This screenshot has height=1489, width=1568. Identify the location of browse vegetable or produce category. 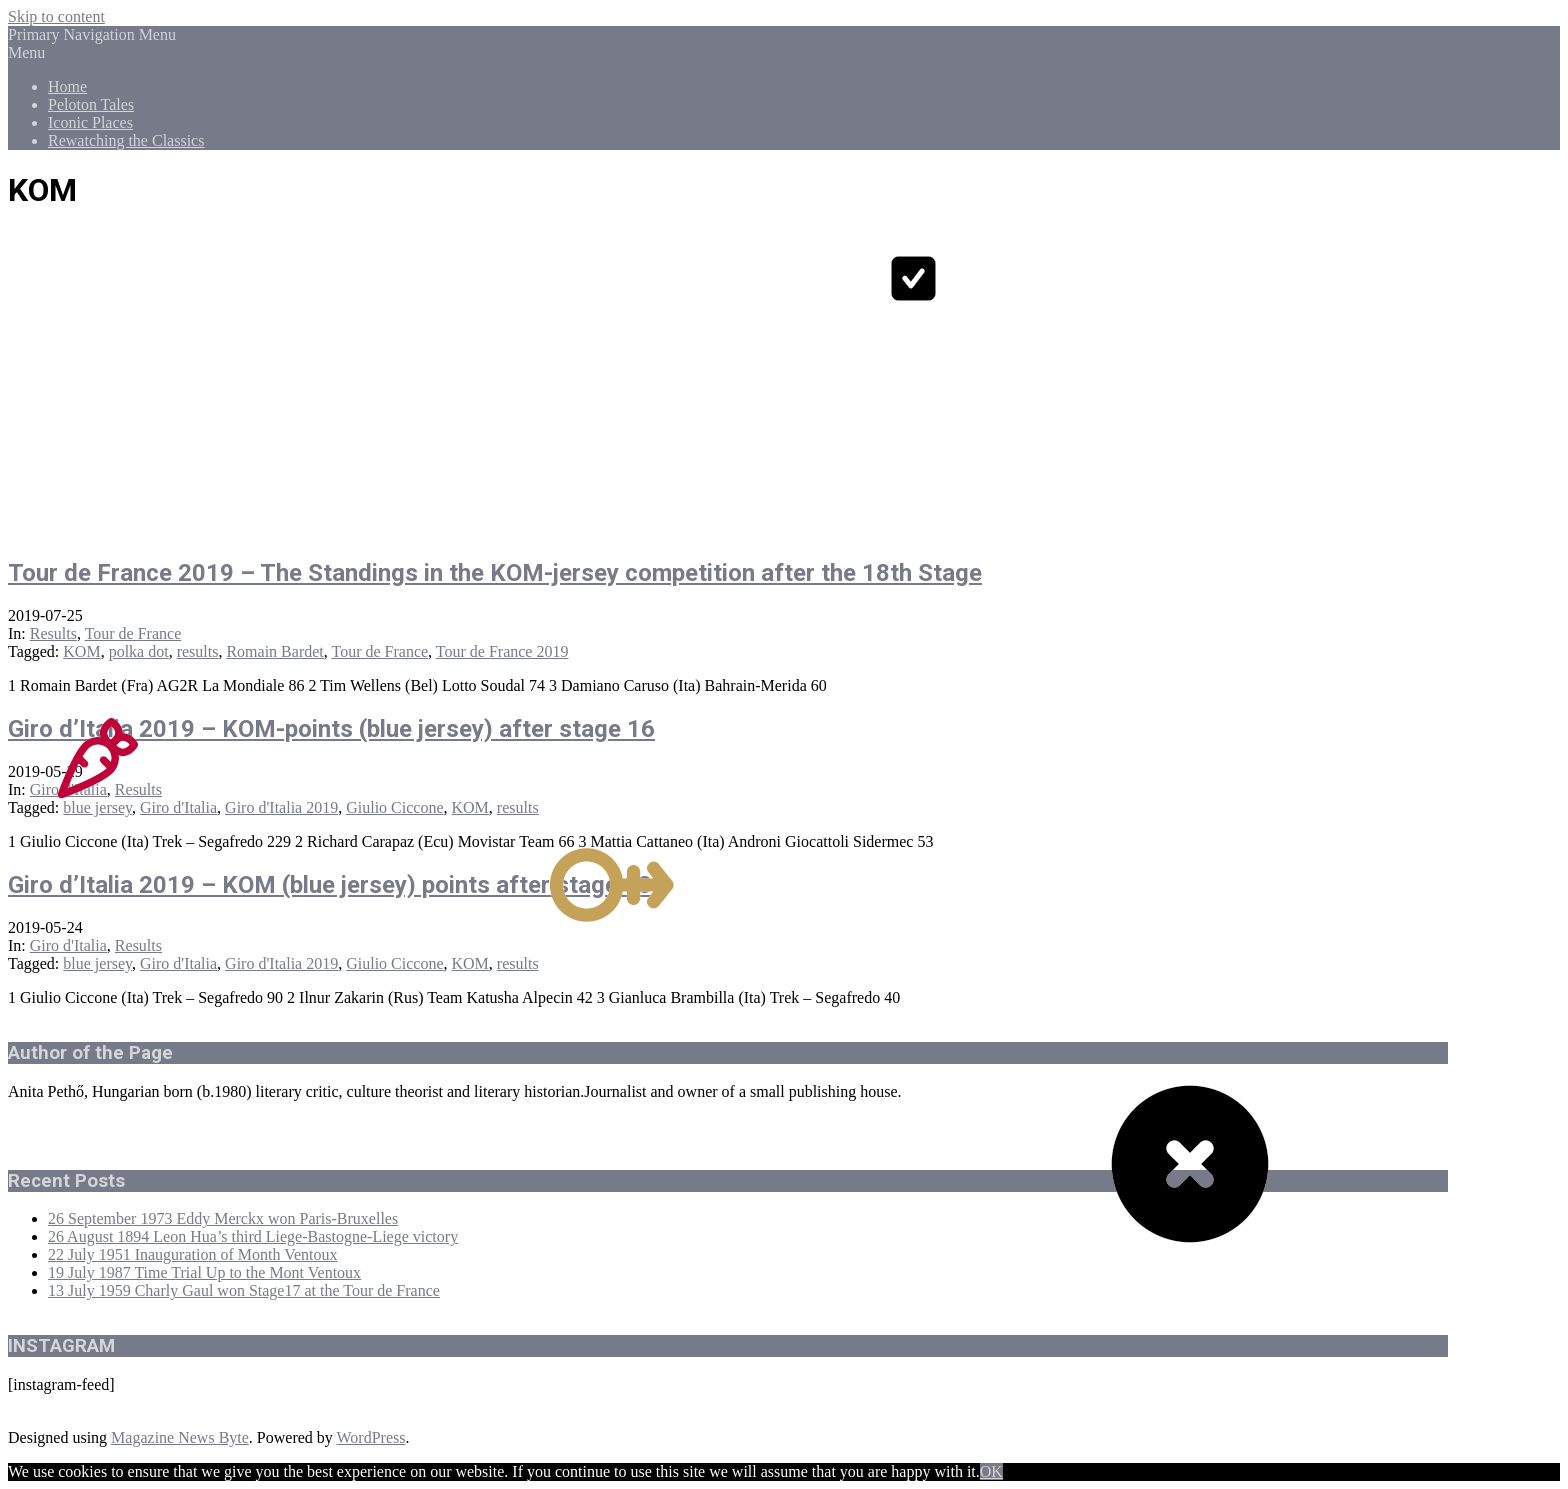
(96, 760).